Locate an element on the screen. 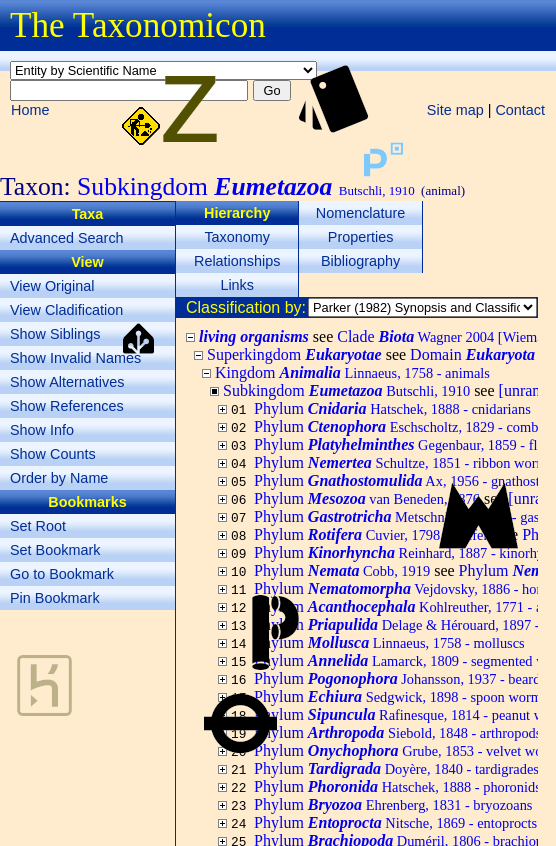 The width and height of the screenshot is (556, 846). link to Heroku cloud platform is located at coordinates (44, 685).